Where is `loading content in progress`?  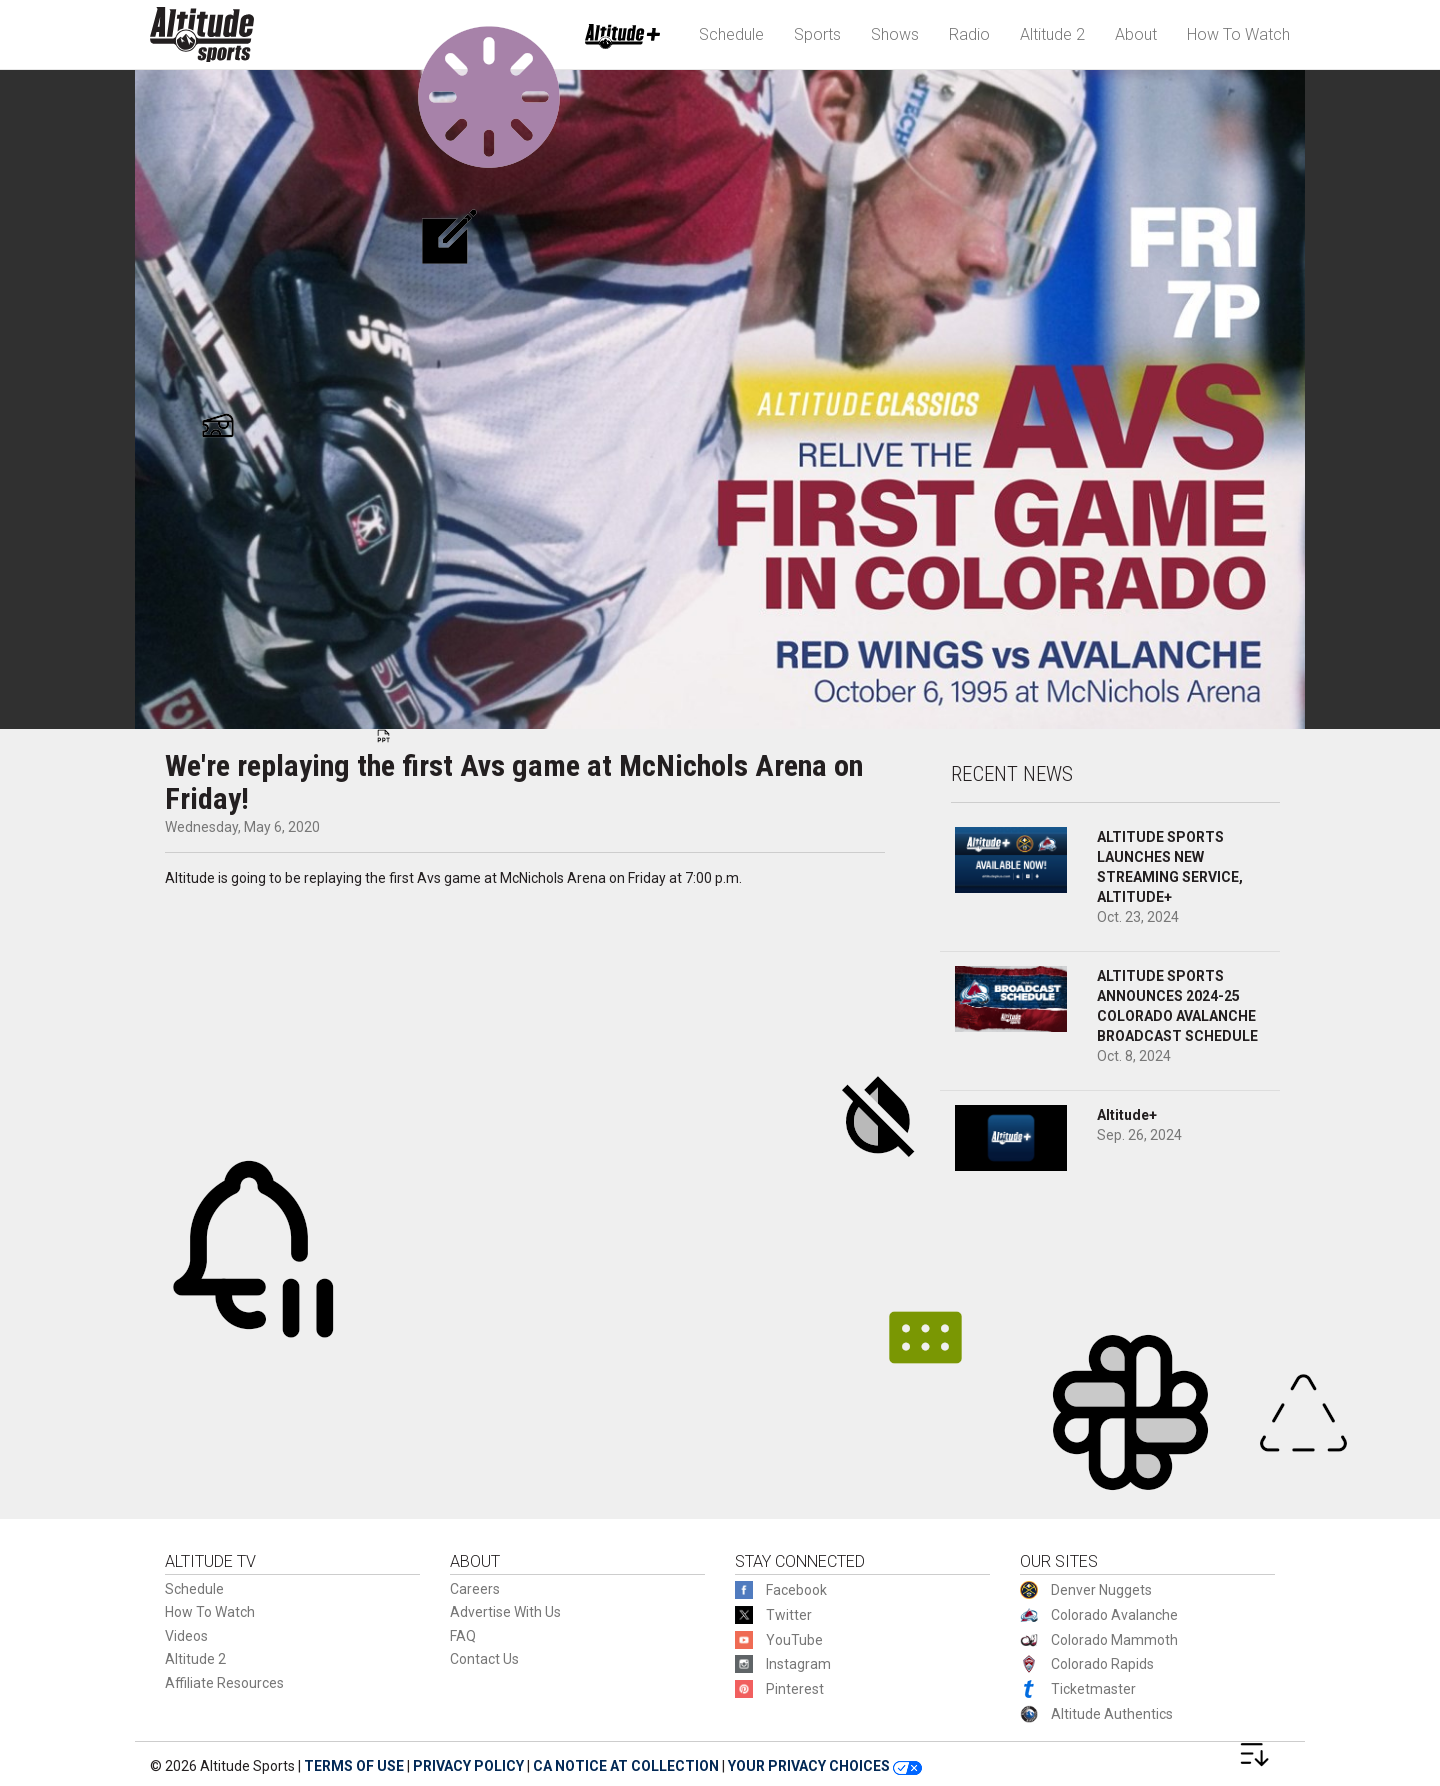 loading content in progress is located at coordinates (489, 97).